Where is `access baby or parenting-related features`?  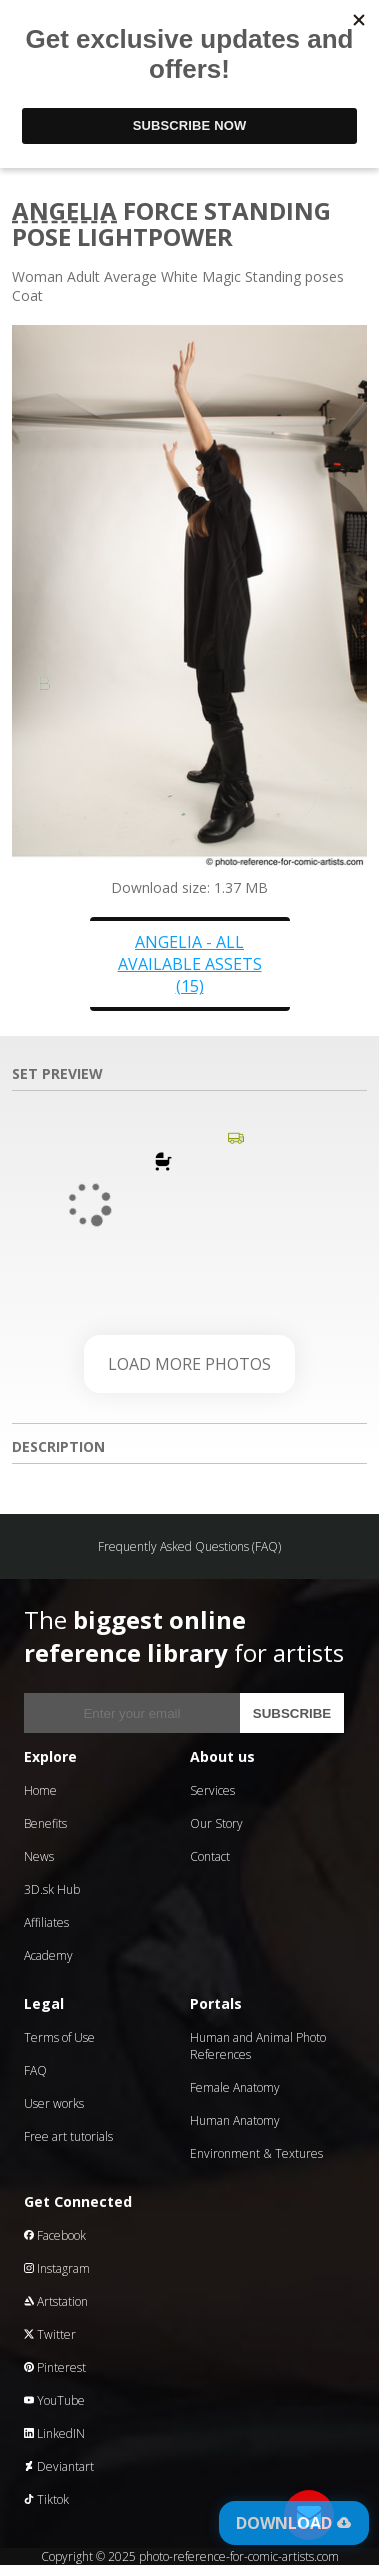
access baby or parenting-related features is located at coordinates (162, 1161).